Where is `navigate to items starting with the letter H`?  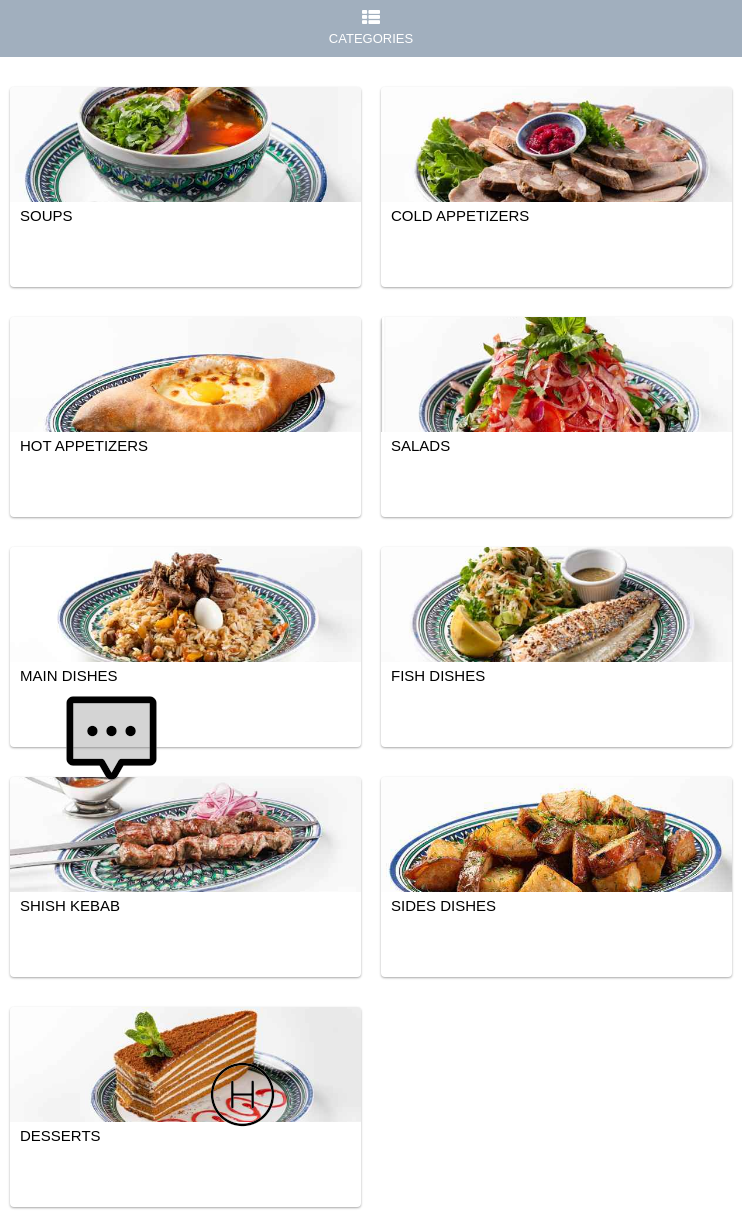
navigate to items starting with the letter H is located at coordinates (242, 1094).